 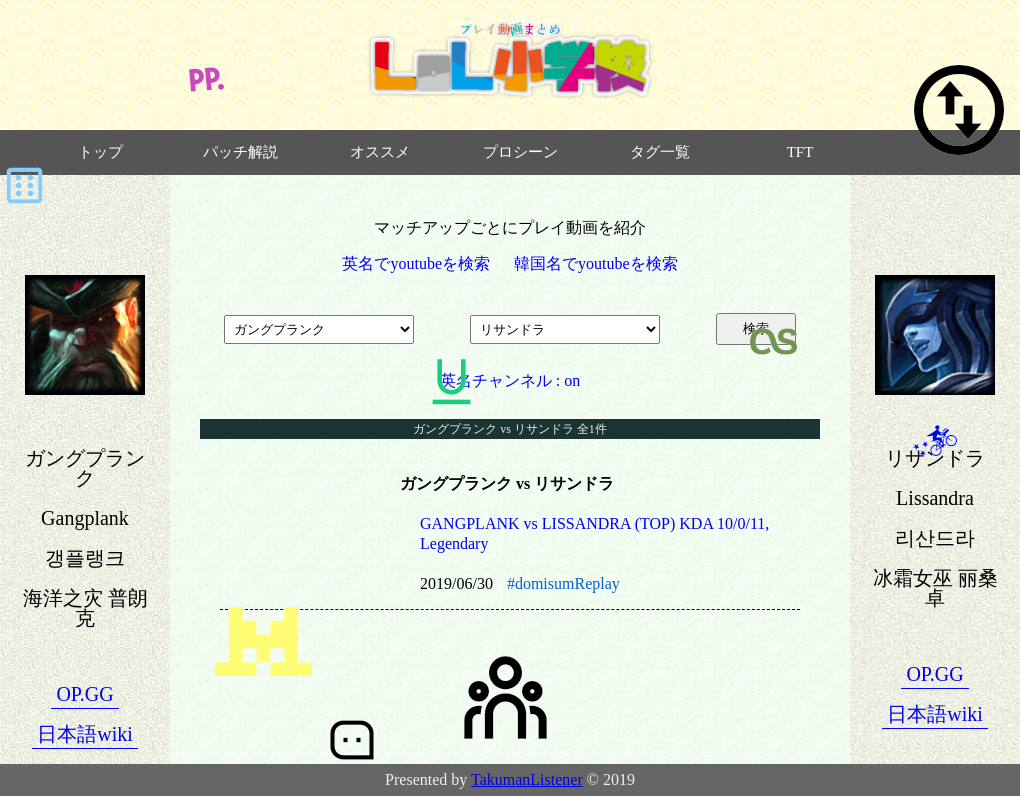 I want to click on view team members, so click(x=505, y=697).